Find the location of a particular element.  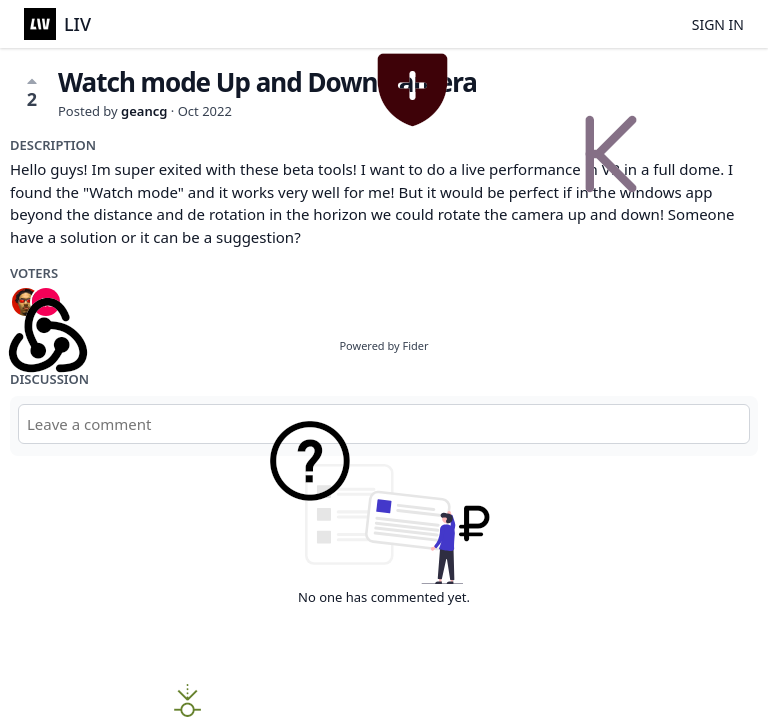

access help or documentation is located at coordinates (313, 464).